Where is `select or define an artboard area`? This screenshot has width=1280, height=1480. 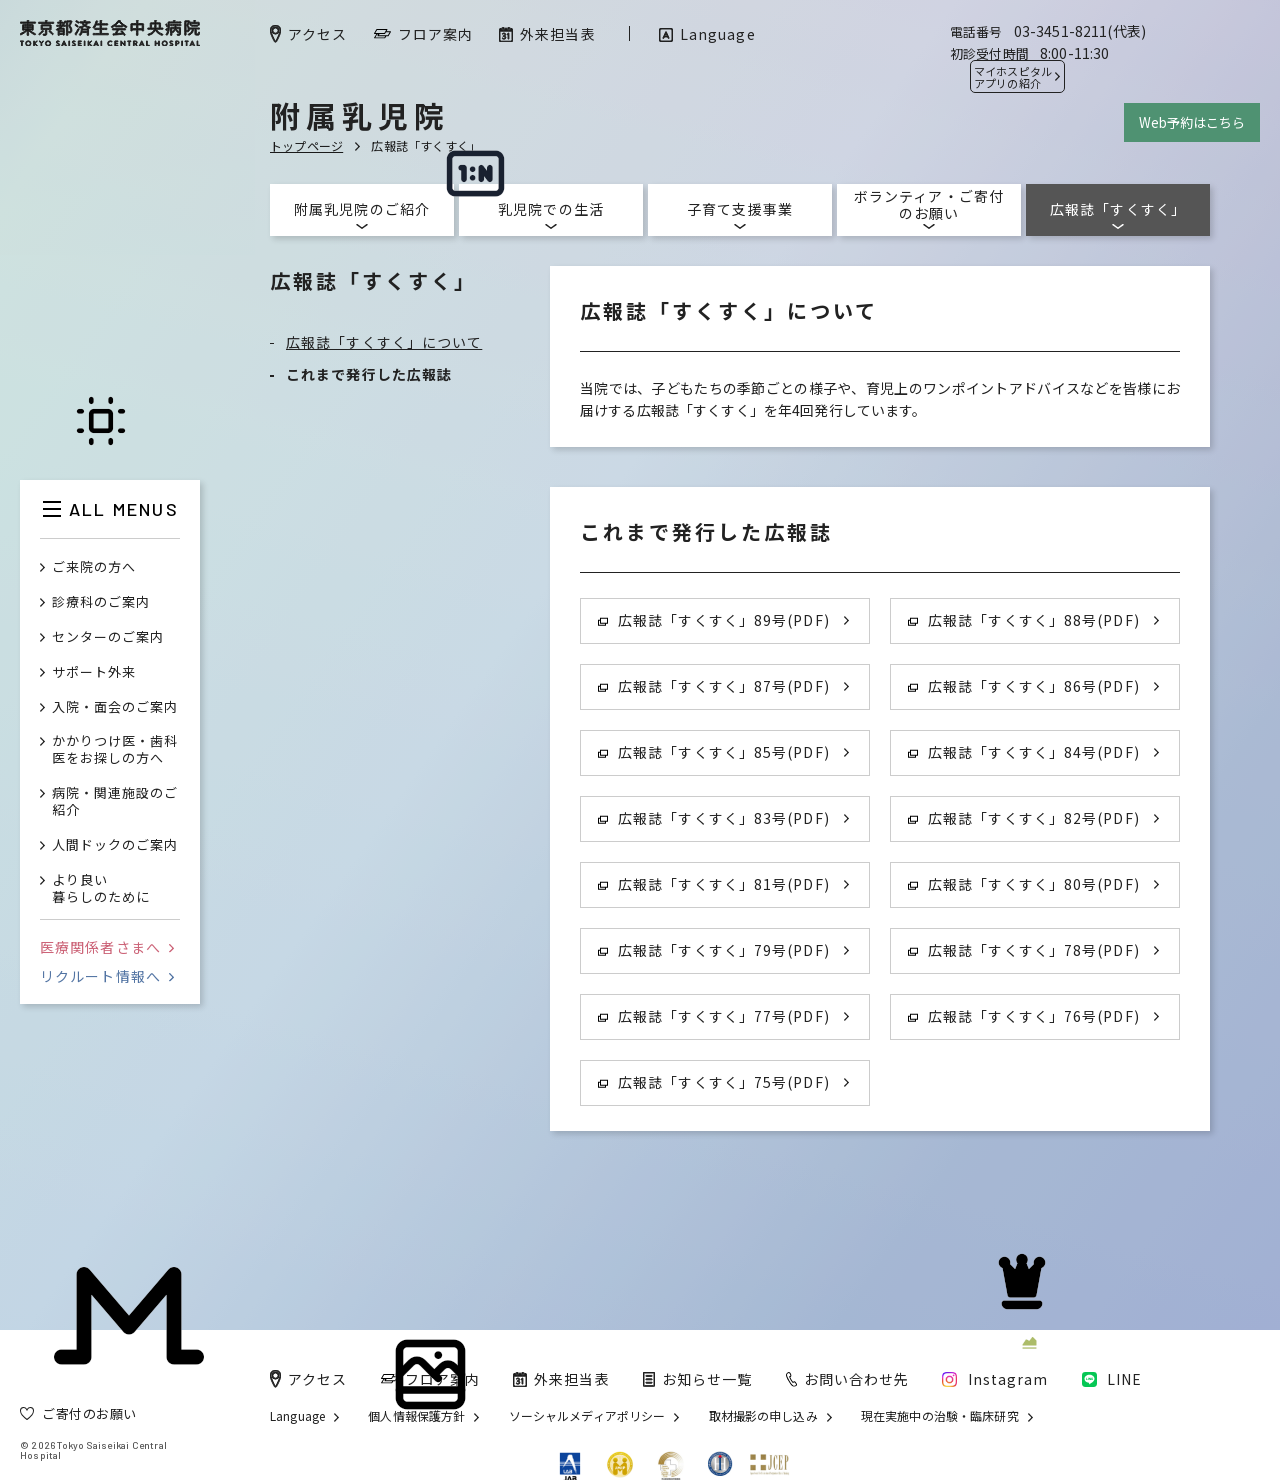 select or define an artboard area is located at coordinates (101, 421).